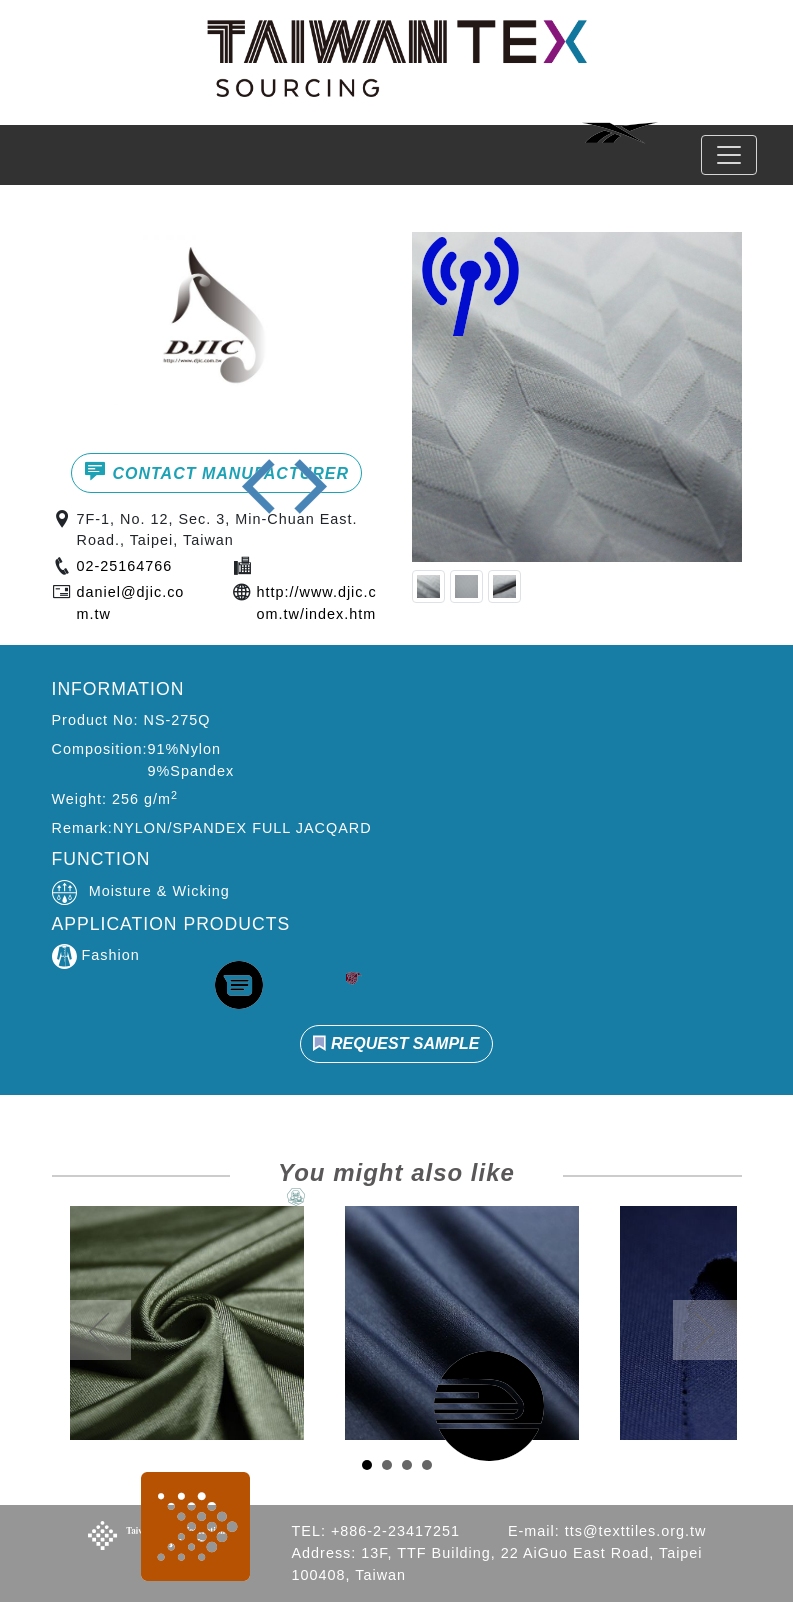 This screenshot has height=1602, width=793. I want to click on presto database logo, so click(195, 1526).